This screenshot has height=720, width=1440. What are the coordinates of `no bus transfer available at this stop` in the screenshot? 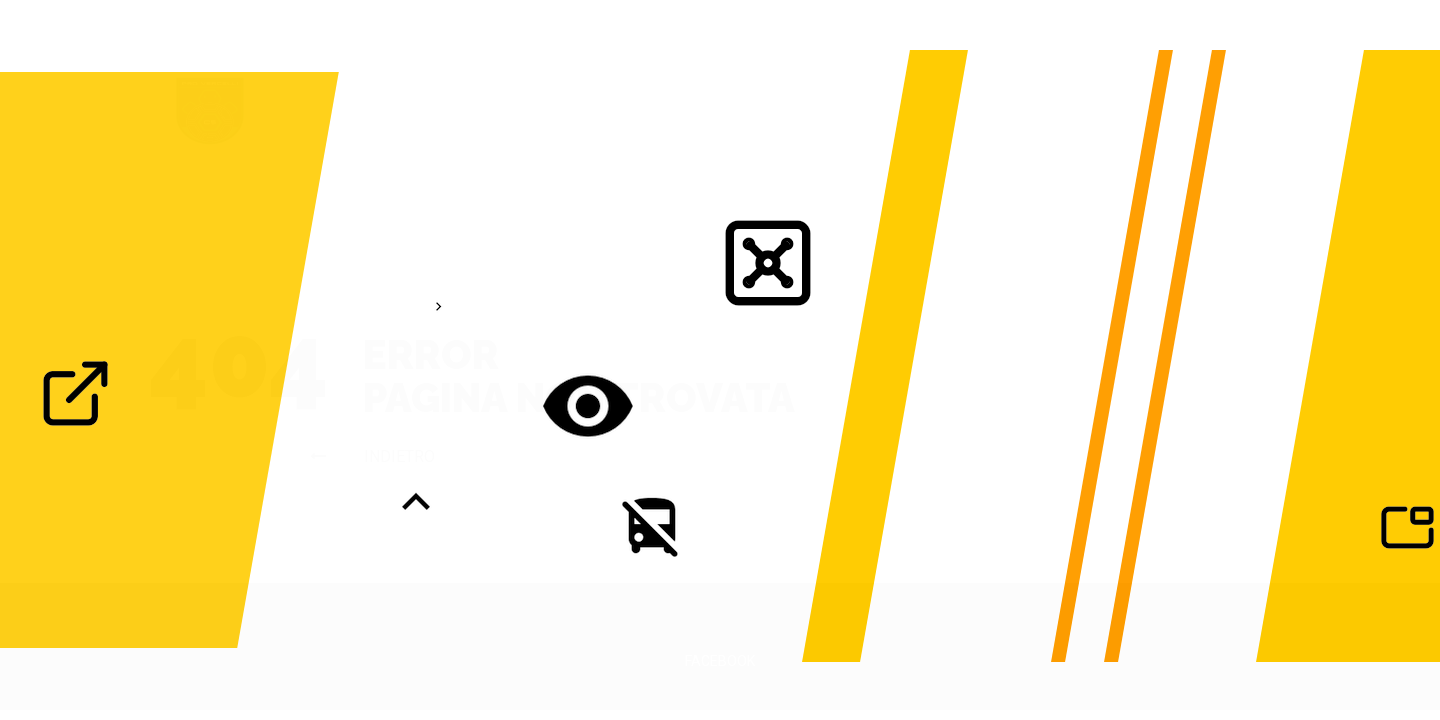 It's located at (652, 527).